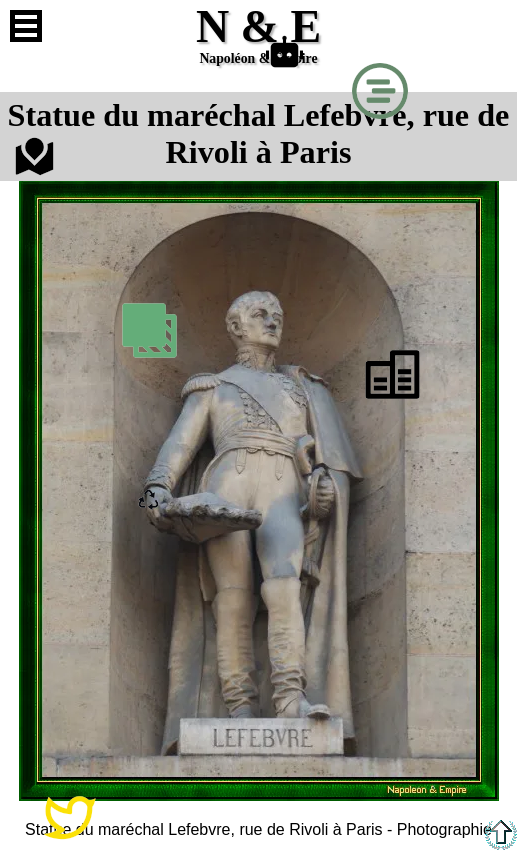  Describe the element at coordinates (392, 374) in the screenshot. I see `access database or data storage` at that location.